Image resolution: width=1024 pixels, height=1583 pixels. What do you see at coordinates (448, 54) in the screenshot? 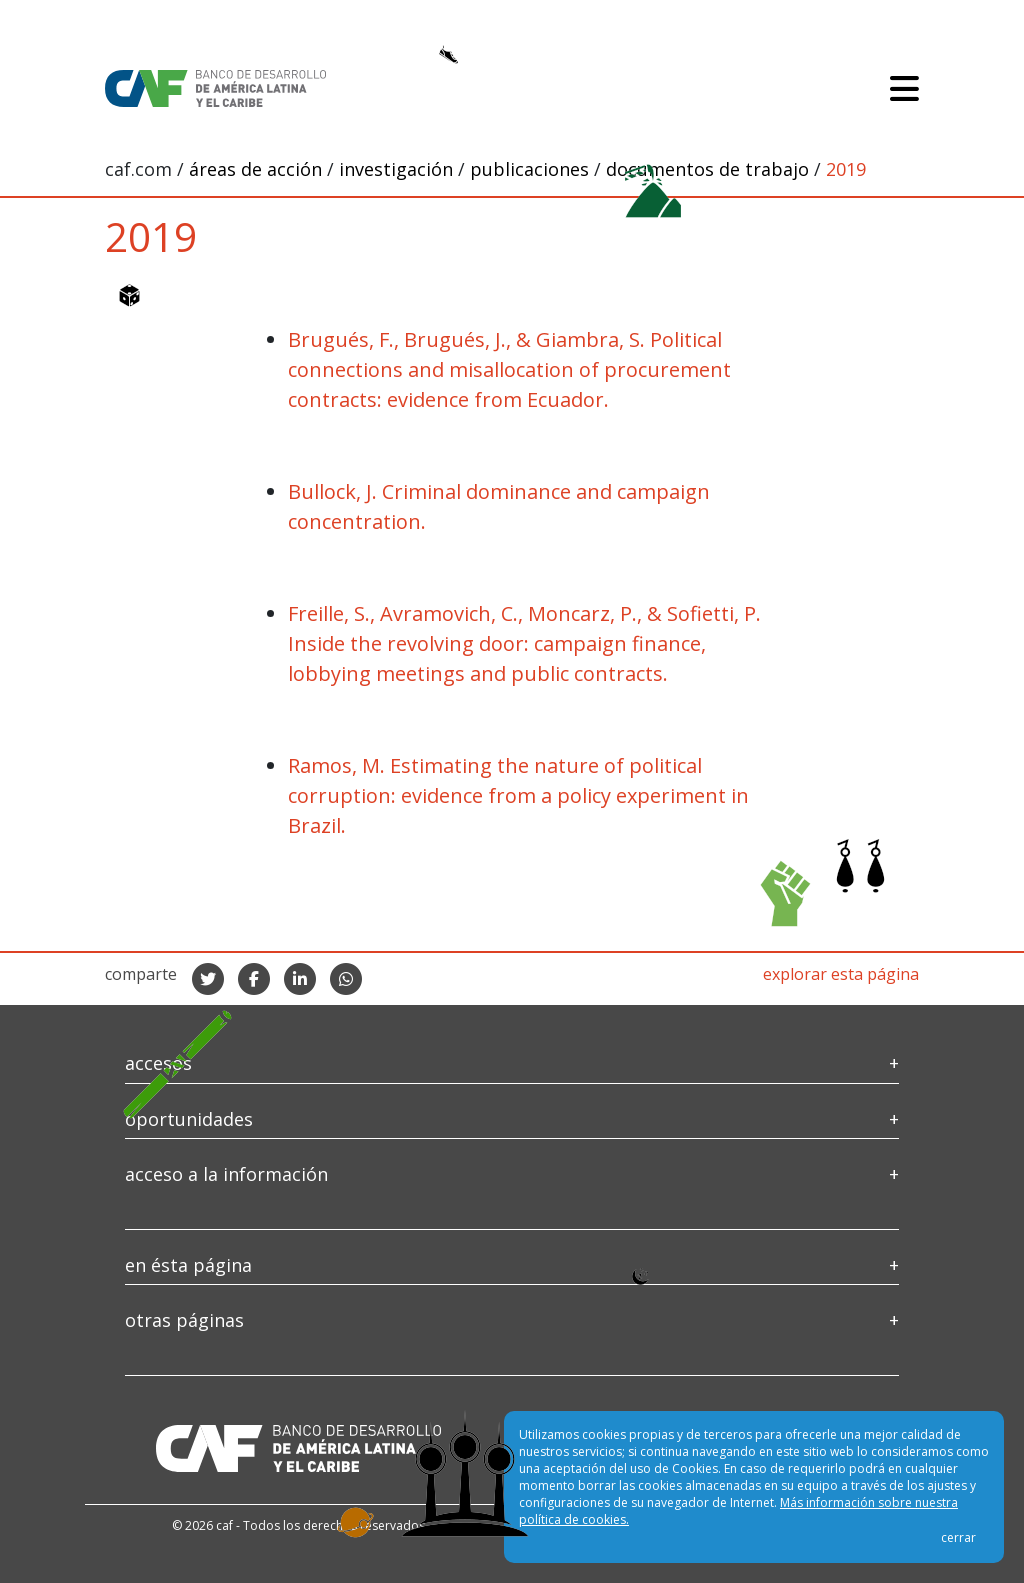
I see `access running or fitness tracking features` at bounding box center [448, 54].